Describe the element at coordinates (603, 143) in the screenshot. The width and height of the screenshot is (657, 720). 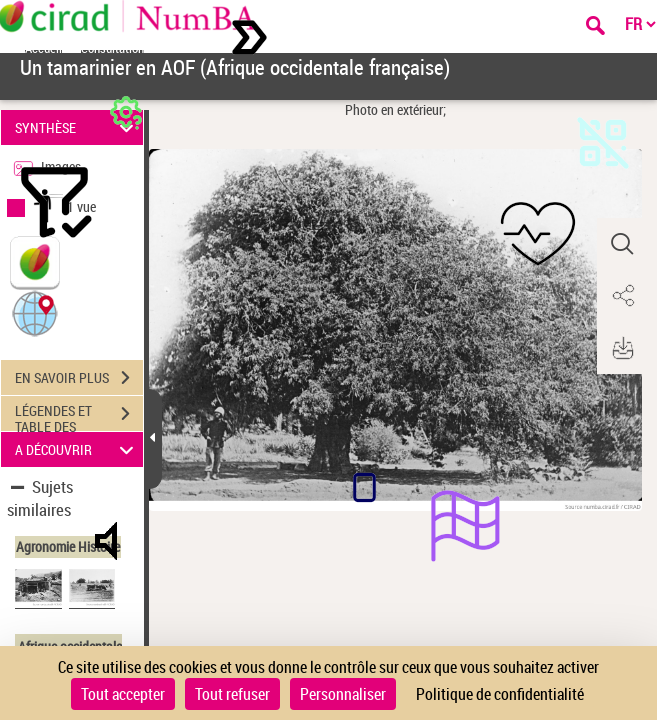
I see `QR code scanning is disabled` at that location.